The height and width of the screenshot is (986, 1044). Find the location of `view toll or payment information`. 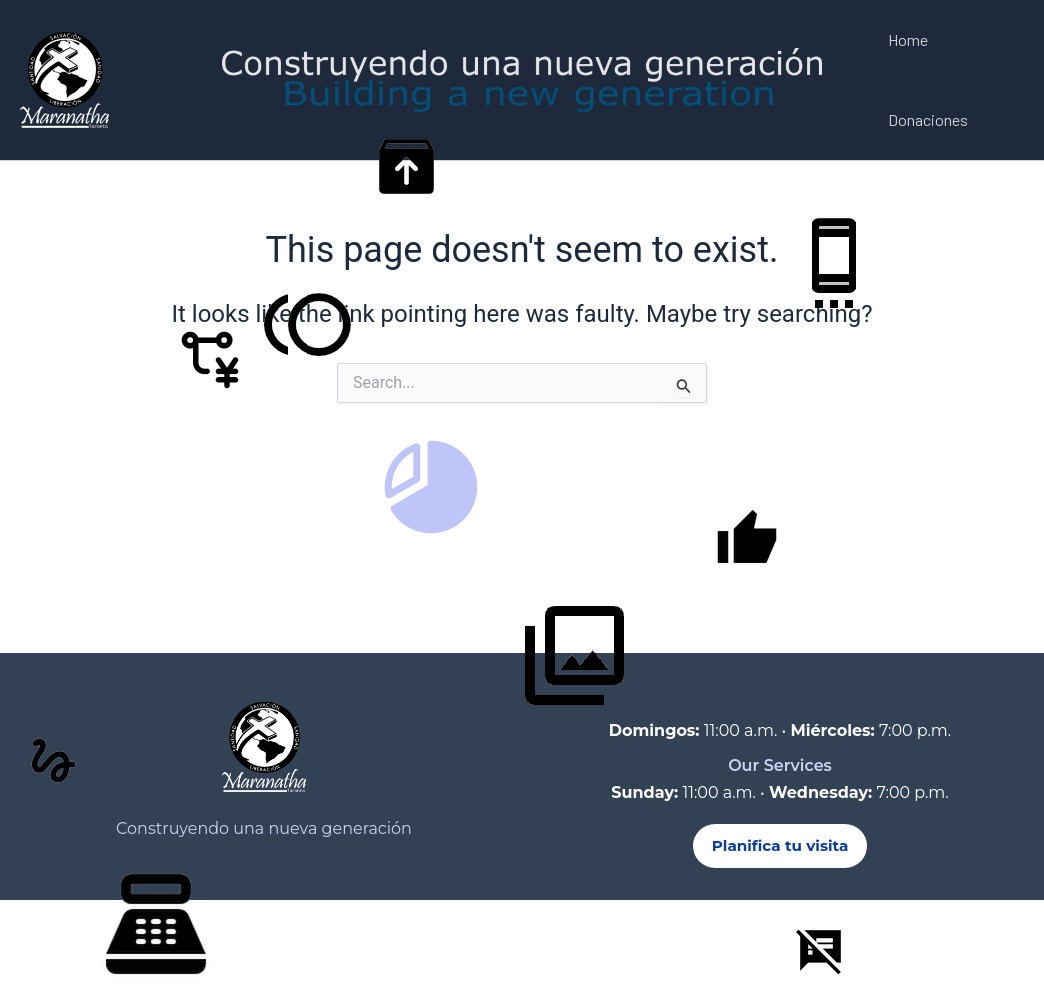

view toll or payment information is located at coordinates (307, 324).